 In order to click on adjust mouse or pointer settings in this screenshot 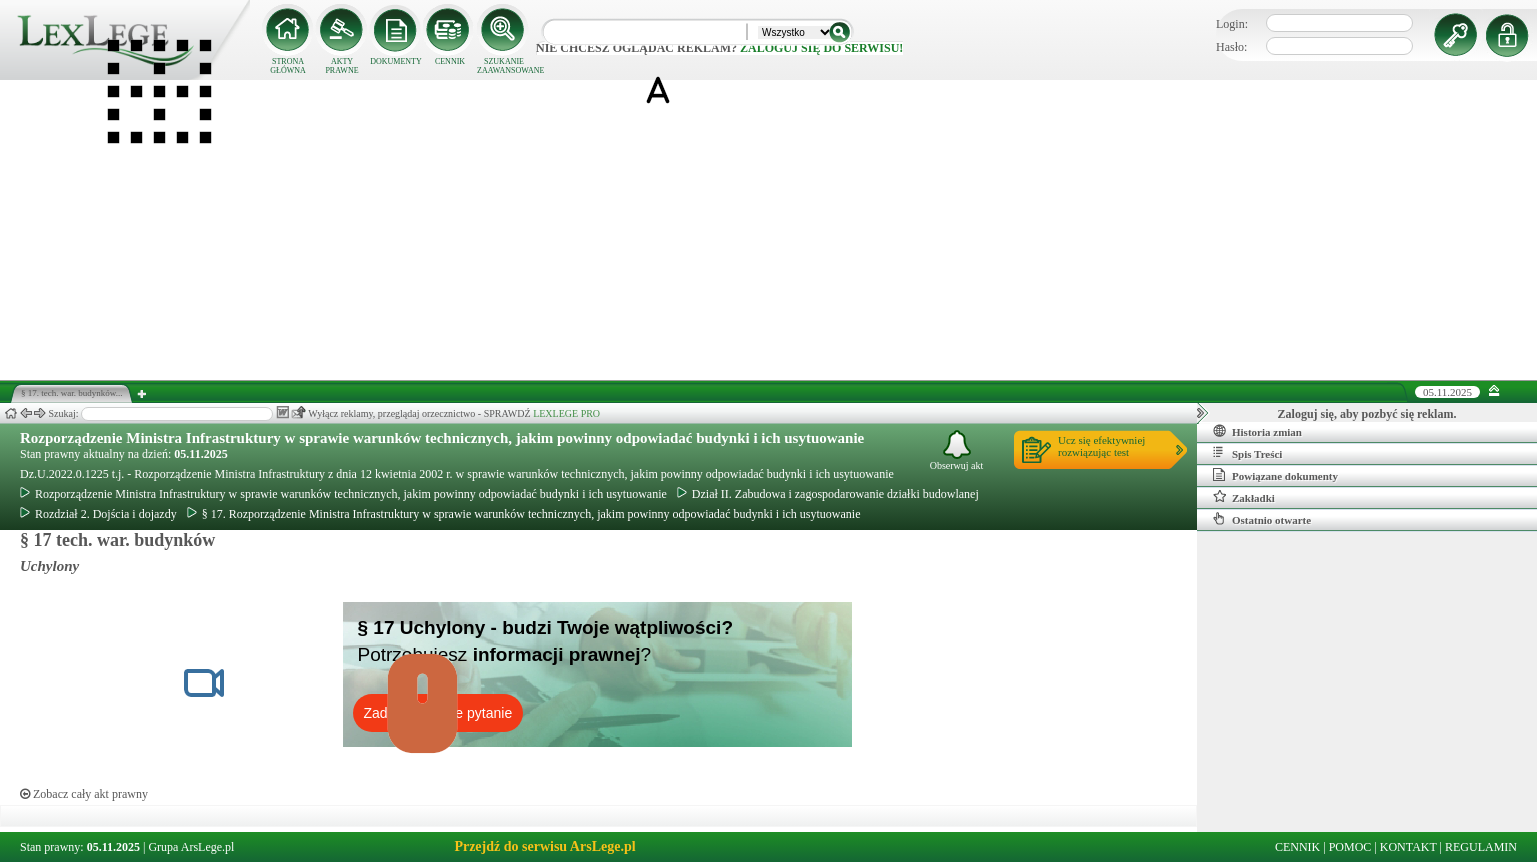, I will do `click(422, 703)`.